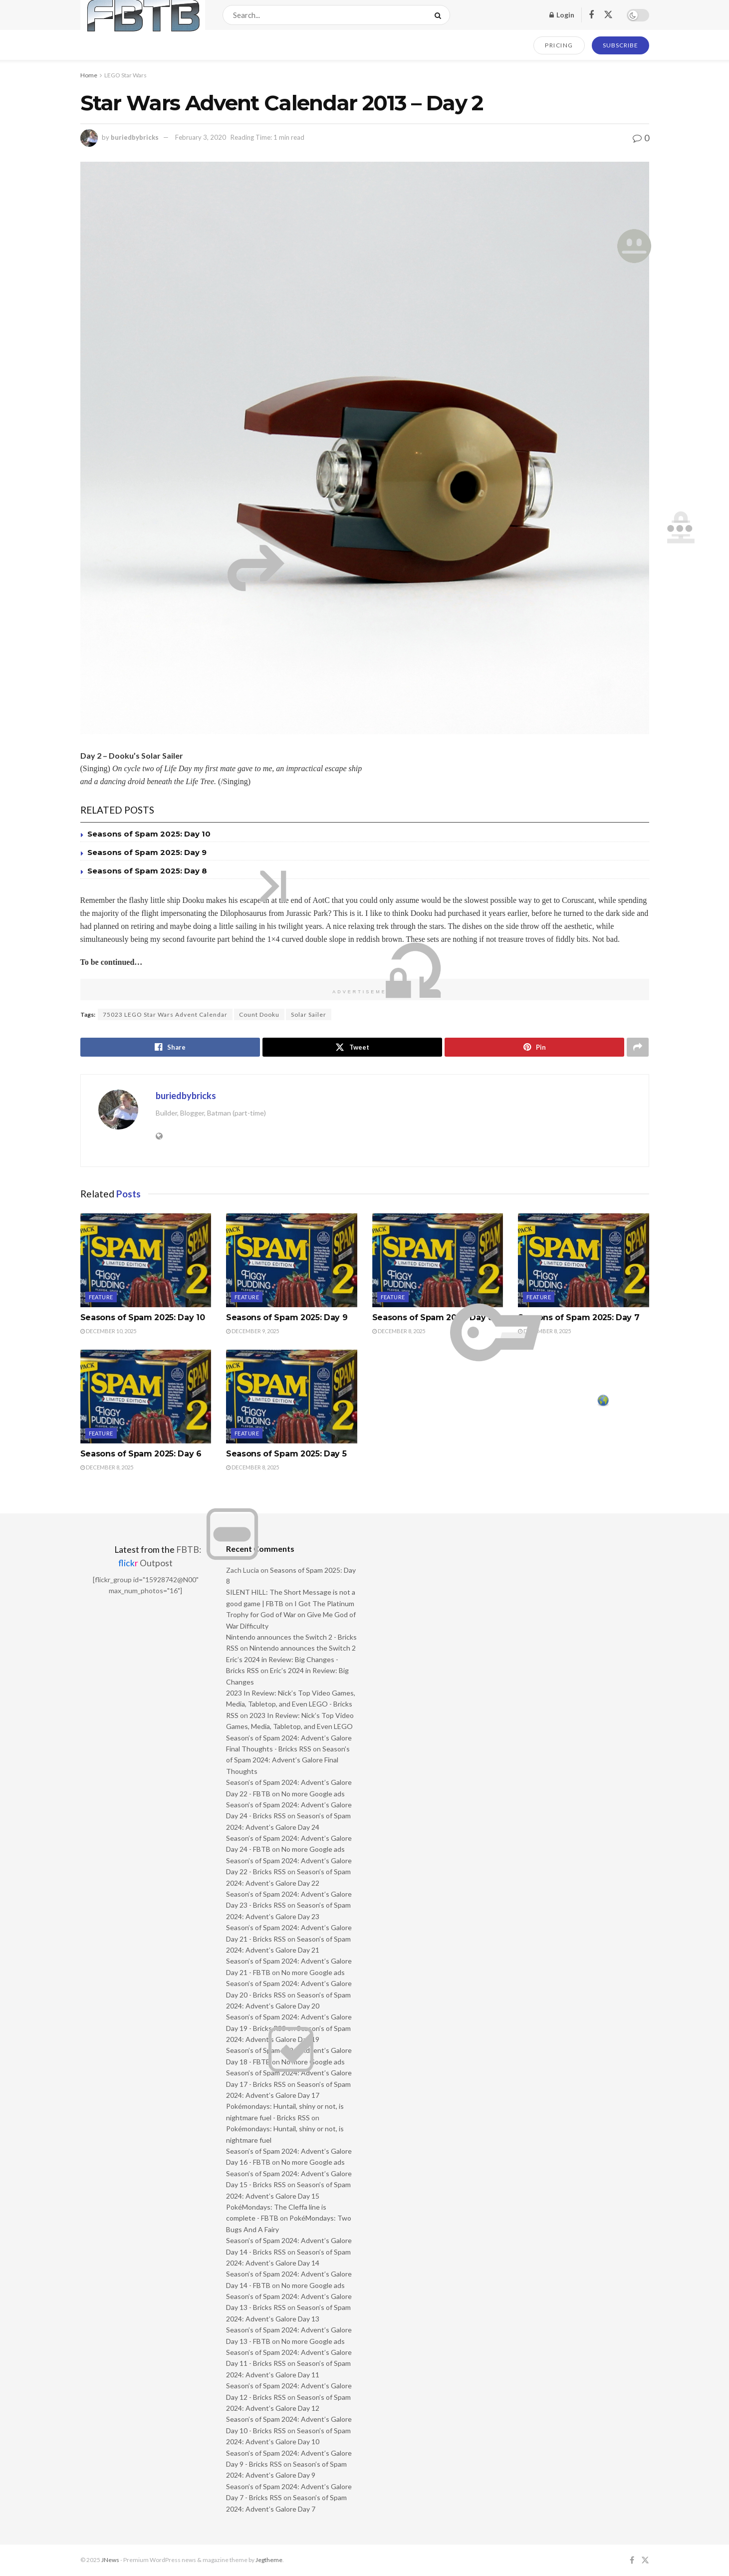  I want to click on enter password to continue, so click(496, 1332).